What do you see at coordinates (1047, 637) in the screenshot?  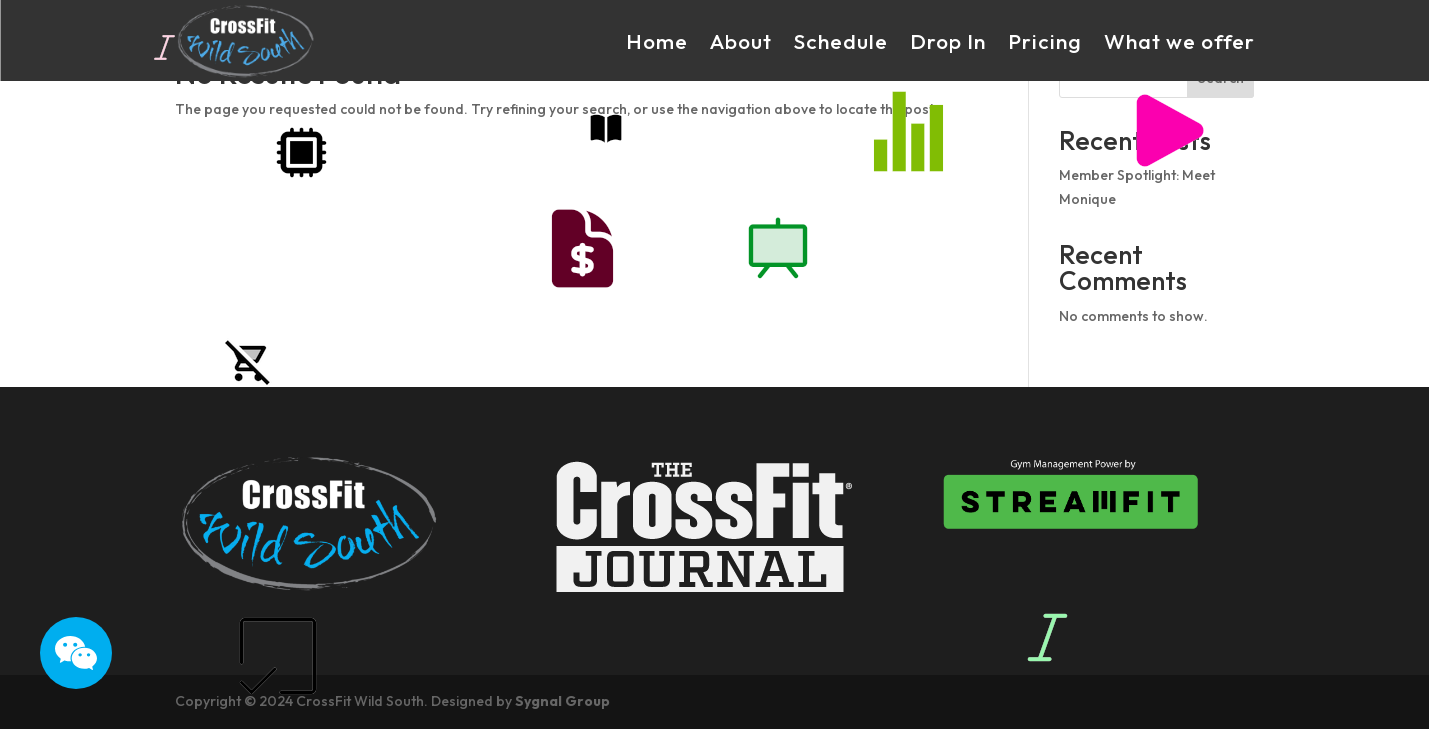 I see `apply italic formatting to selected text` at bounding box center [1047, 637].